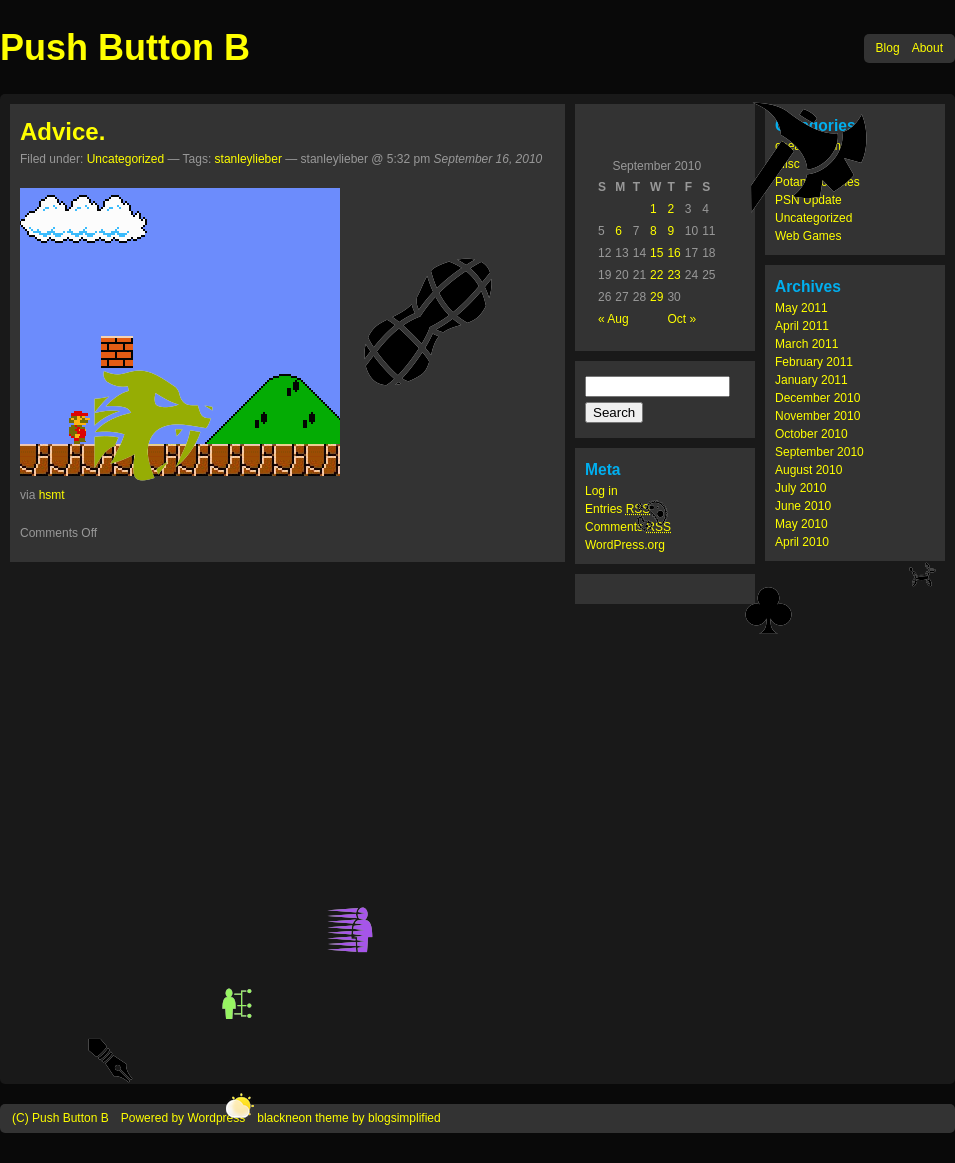  What do you see at coordinates (652, 516) in the screenshot?
I see `view microorganisms or bacteria in a science game` at bounding box center [652, 516].